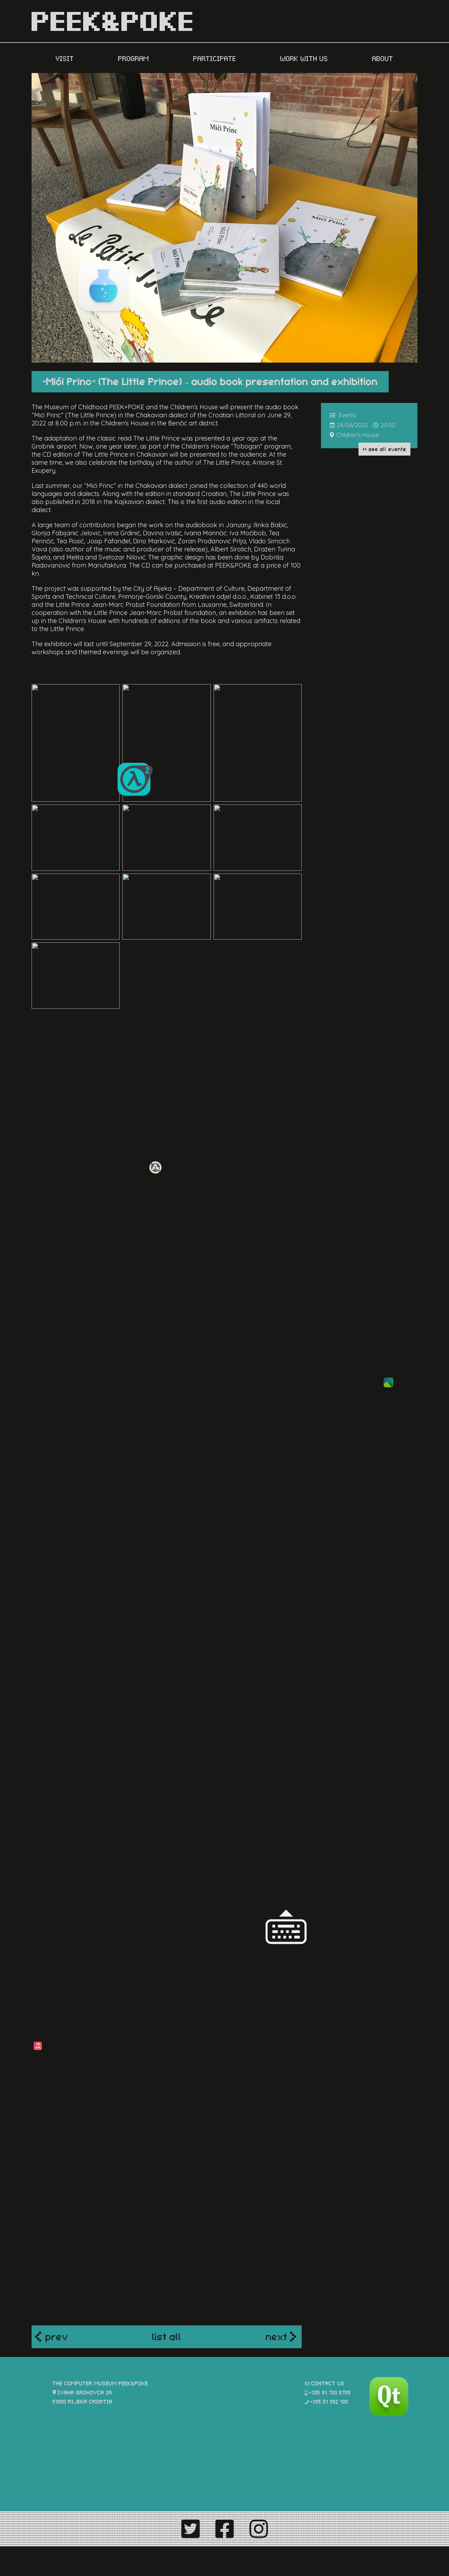 The width and height of the screenshot is (449, 2576). What do you see at coordinates (388, 1382) in the screenshot?
I see `open xpano panorama stitching app` at bounding box center [388, 1382].